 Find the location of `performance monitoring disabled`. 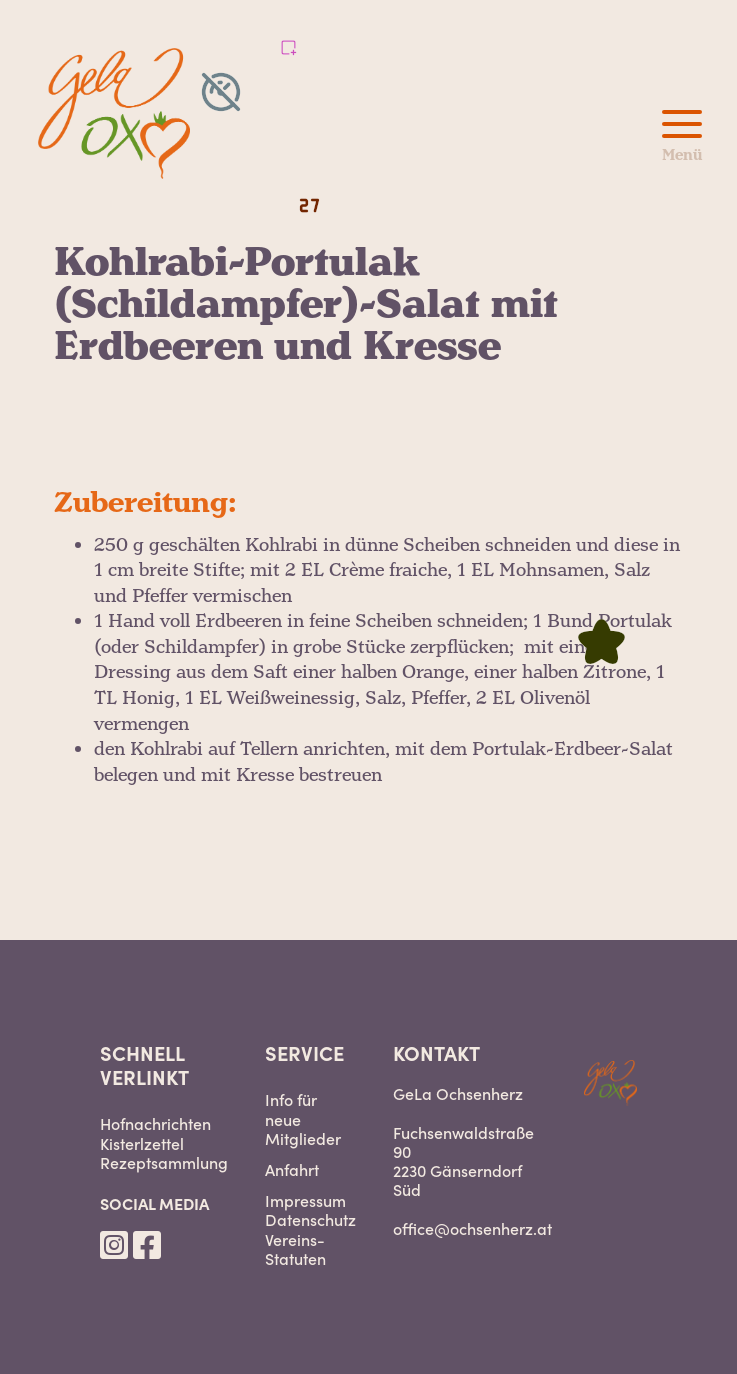

performance monitoring disabled is located at coordinates (221, 92).